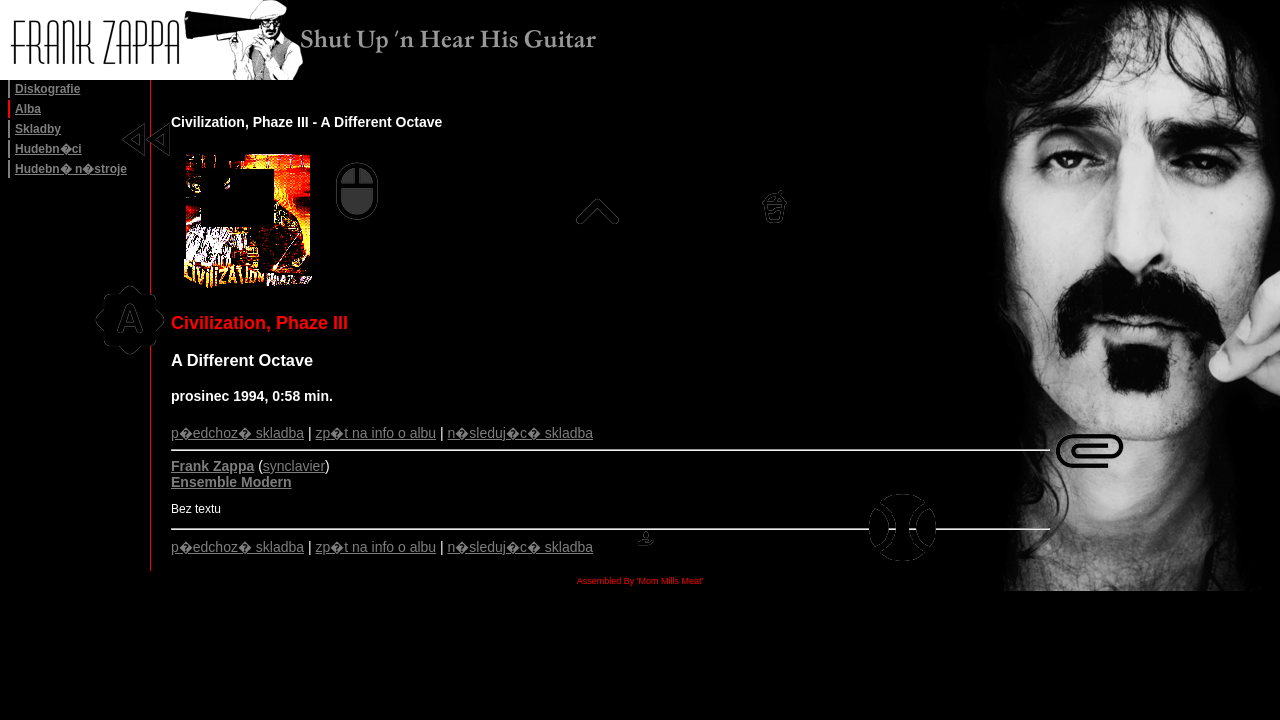  I want to click on access water conservation or donation features, so click(646, 538).